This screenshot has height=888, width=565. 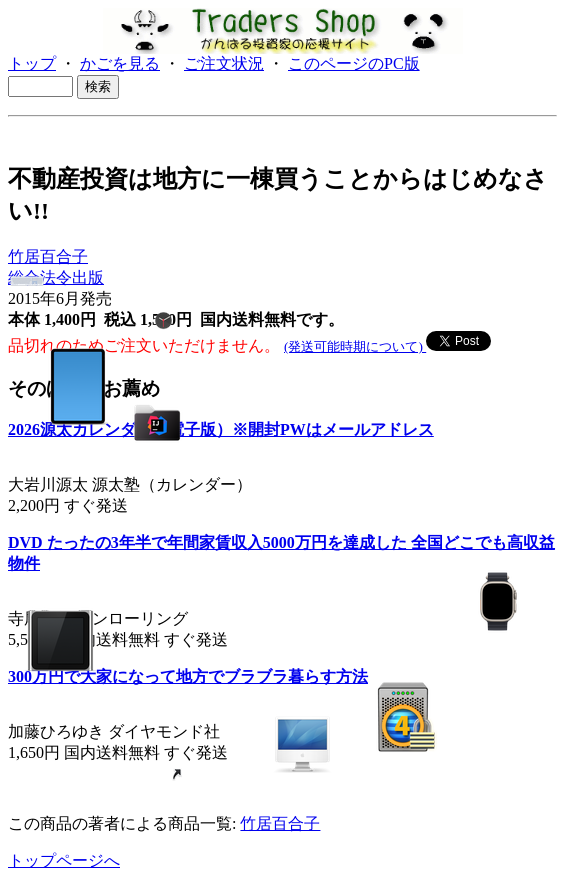 I want to click on represents a connected iMac G5 desktop computer, so click(x=302, y=739).